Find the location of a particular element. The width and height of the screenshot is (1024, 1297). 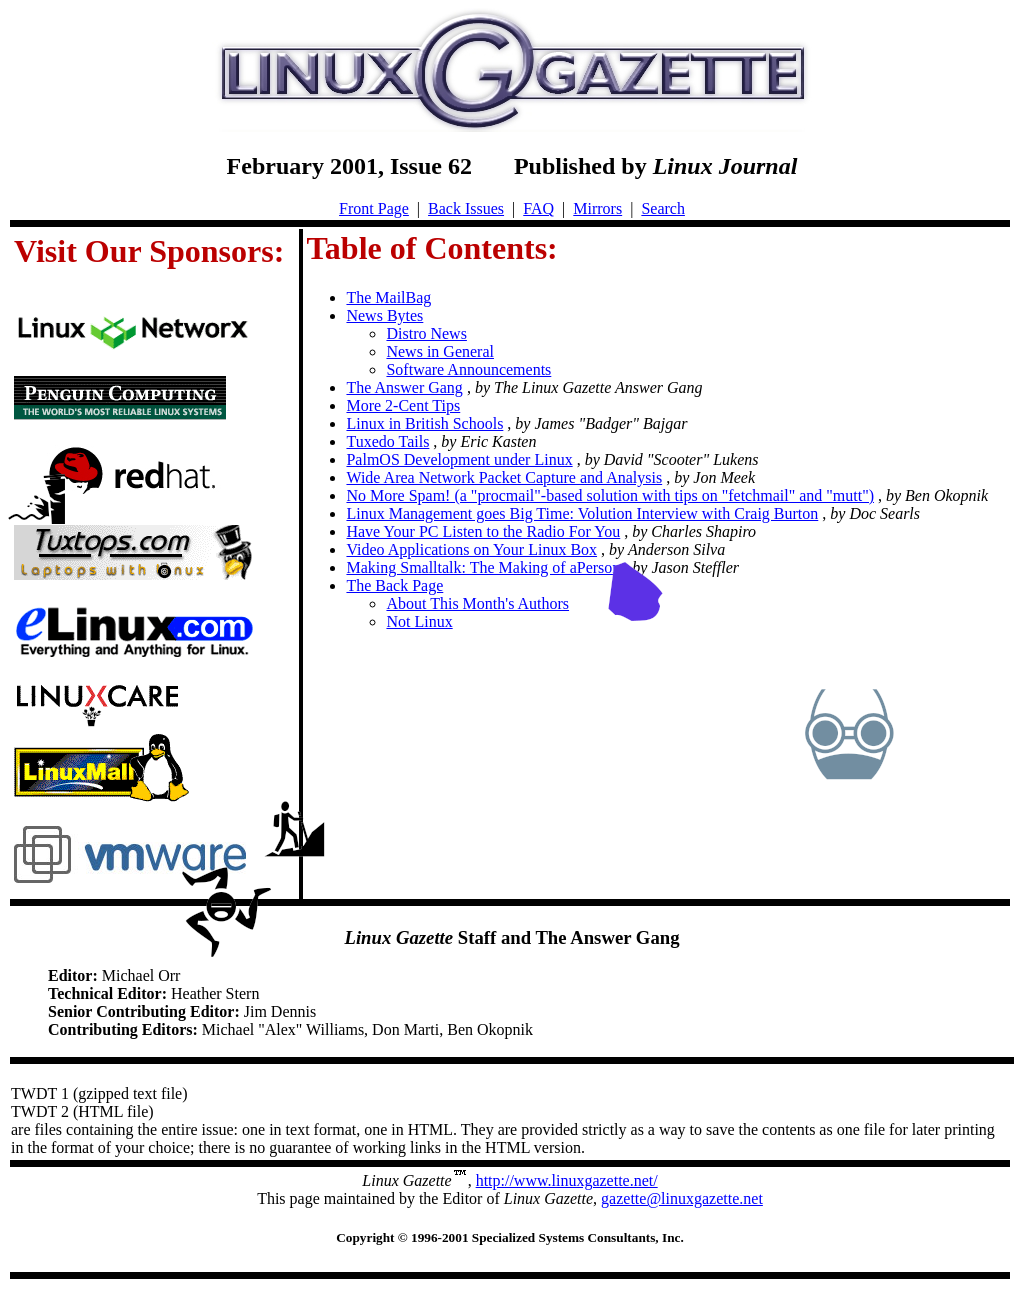

select uruguay as your country or region is located at coordinates (635, 591).